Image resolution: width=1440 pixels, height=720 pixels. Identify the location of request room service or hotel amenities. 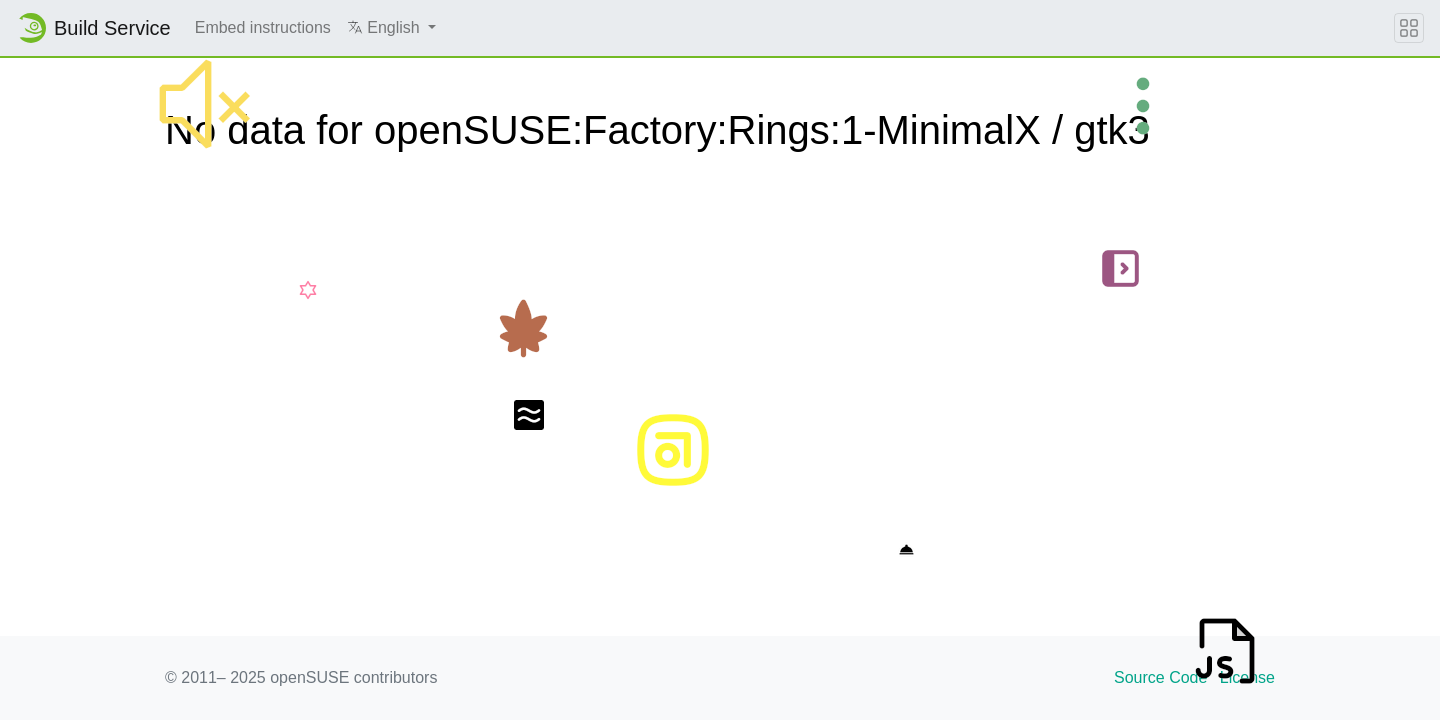
(906, 549).